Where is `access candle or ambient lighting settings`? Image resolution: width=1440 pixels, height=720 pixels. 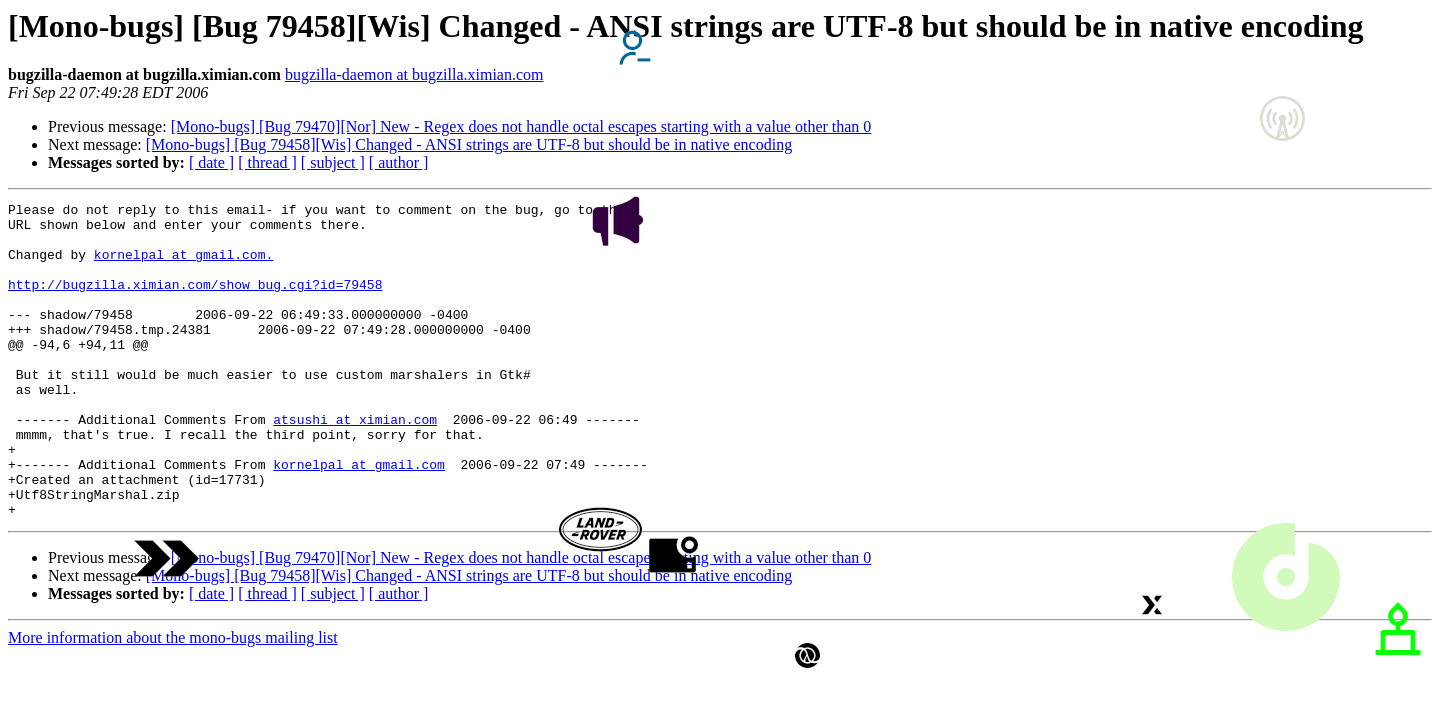
access candle or ambient lighting settings is located at coordinates (1398, 630).